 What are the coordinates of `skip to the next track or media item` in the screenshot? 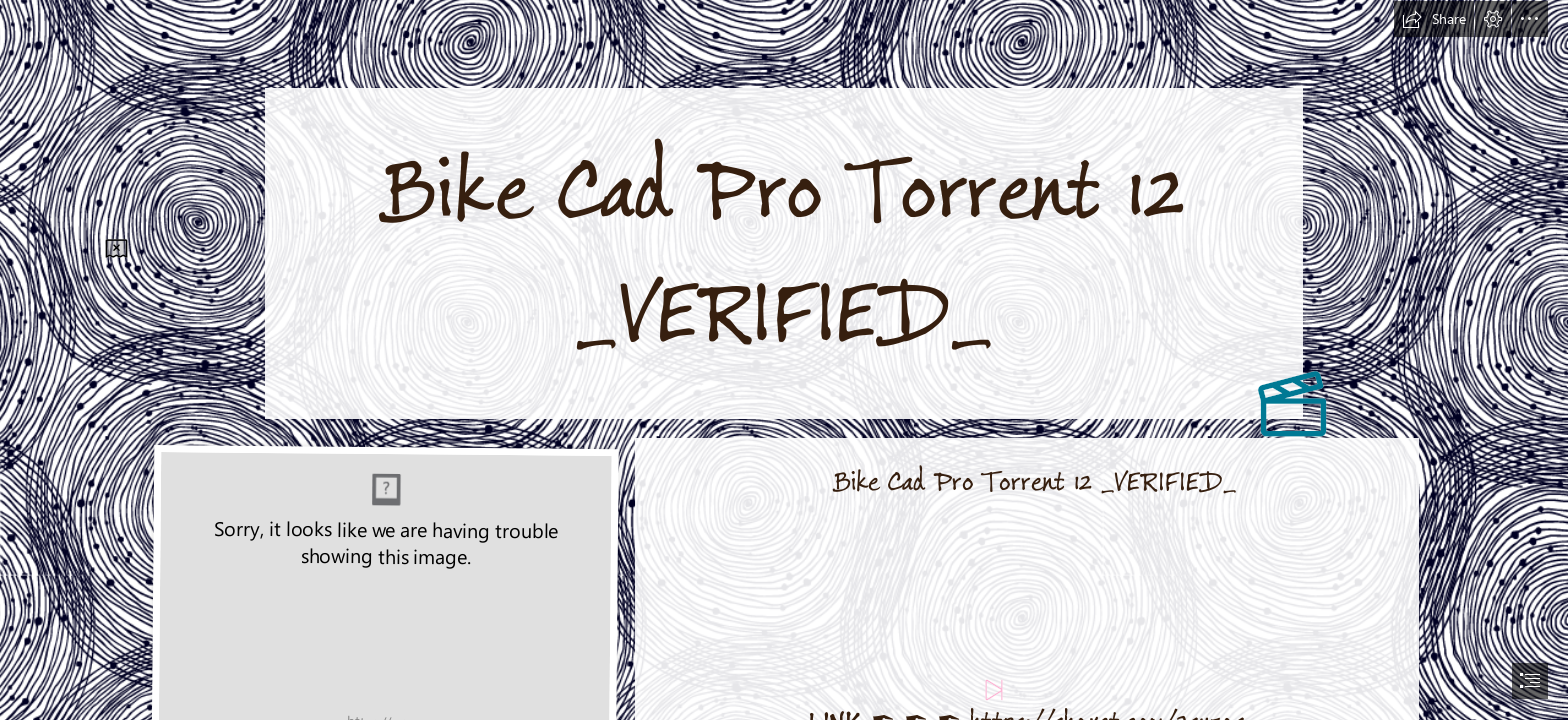 It's located at (994, 690).